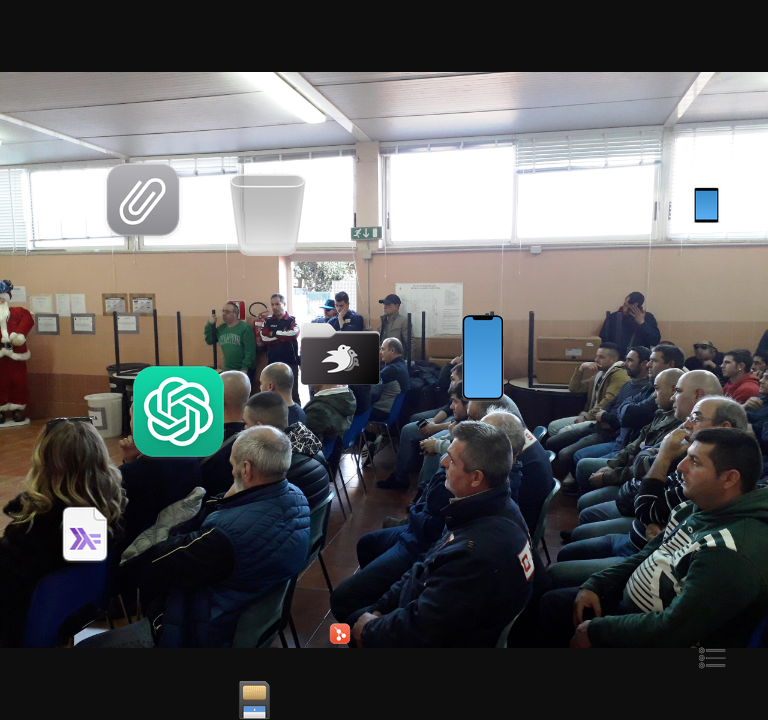  What do you see at coordinates (85, 534) in the screenshot?
I see `a haskell source code file` at bounding box center [85, 534].